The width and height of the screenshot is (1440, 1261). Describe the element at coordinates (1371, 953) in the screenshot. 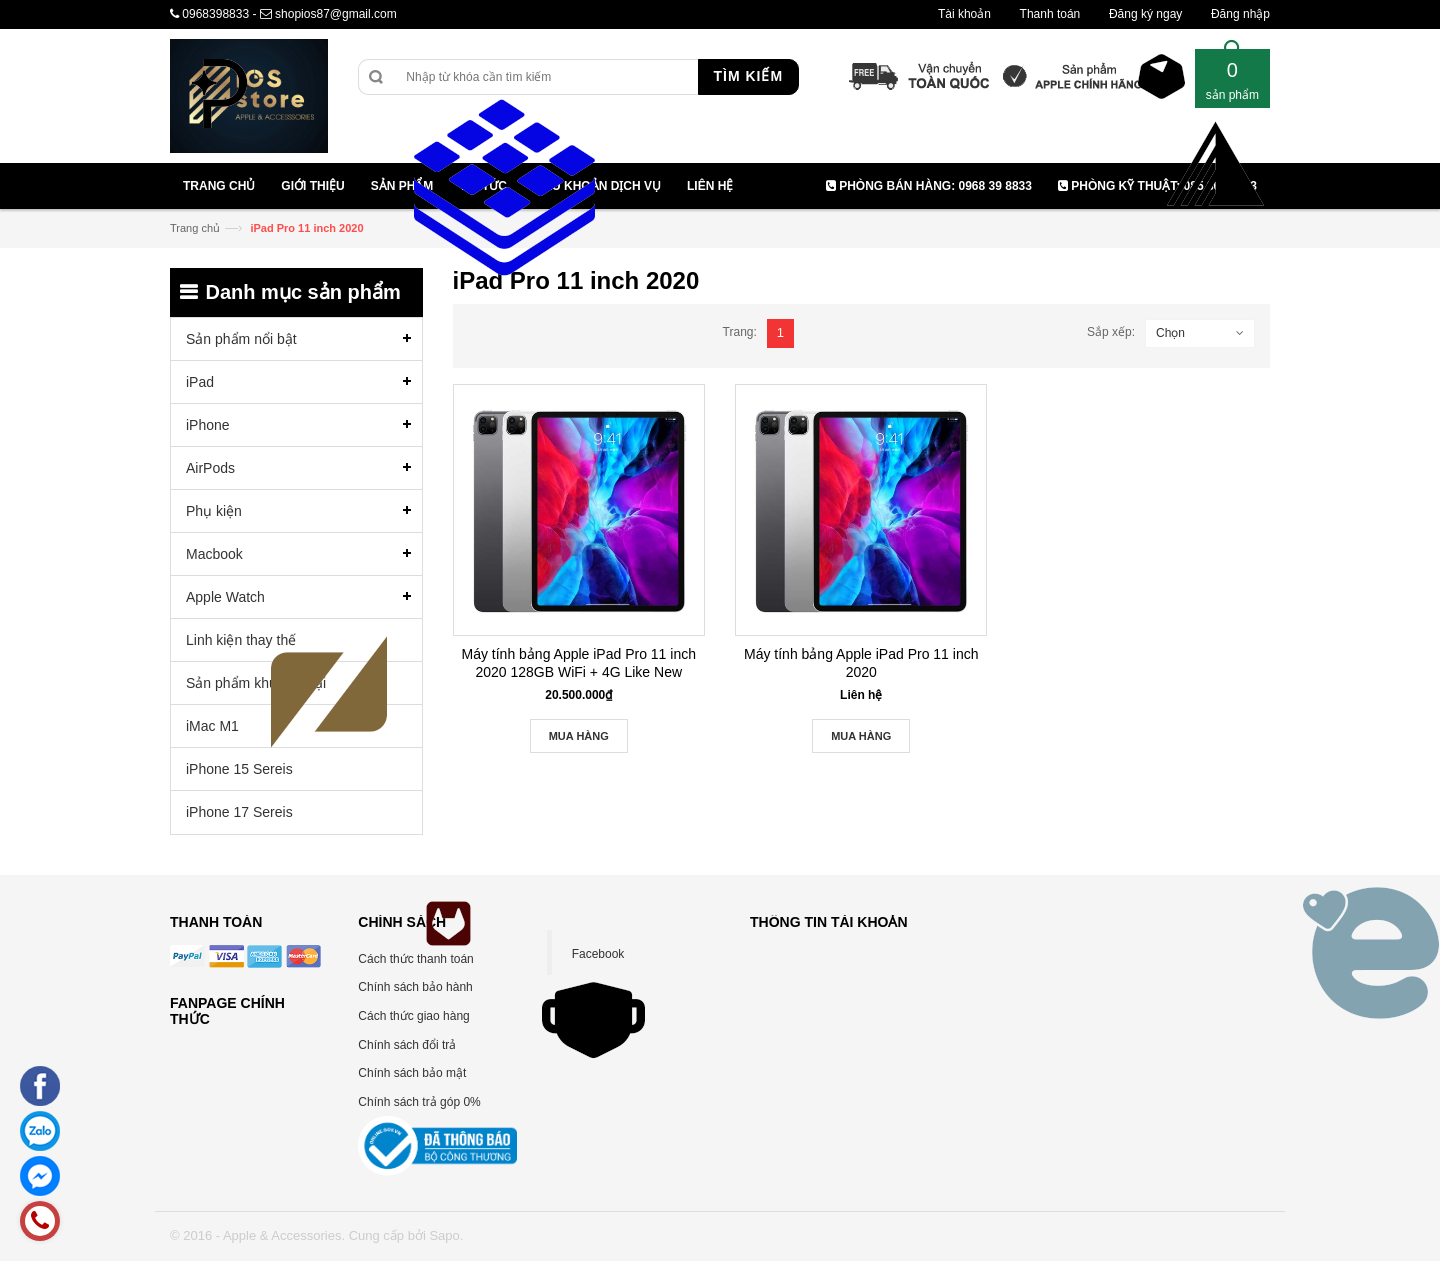

I see `open the ente app` at that location.